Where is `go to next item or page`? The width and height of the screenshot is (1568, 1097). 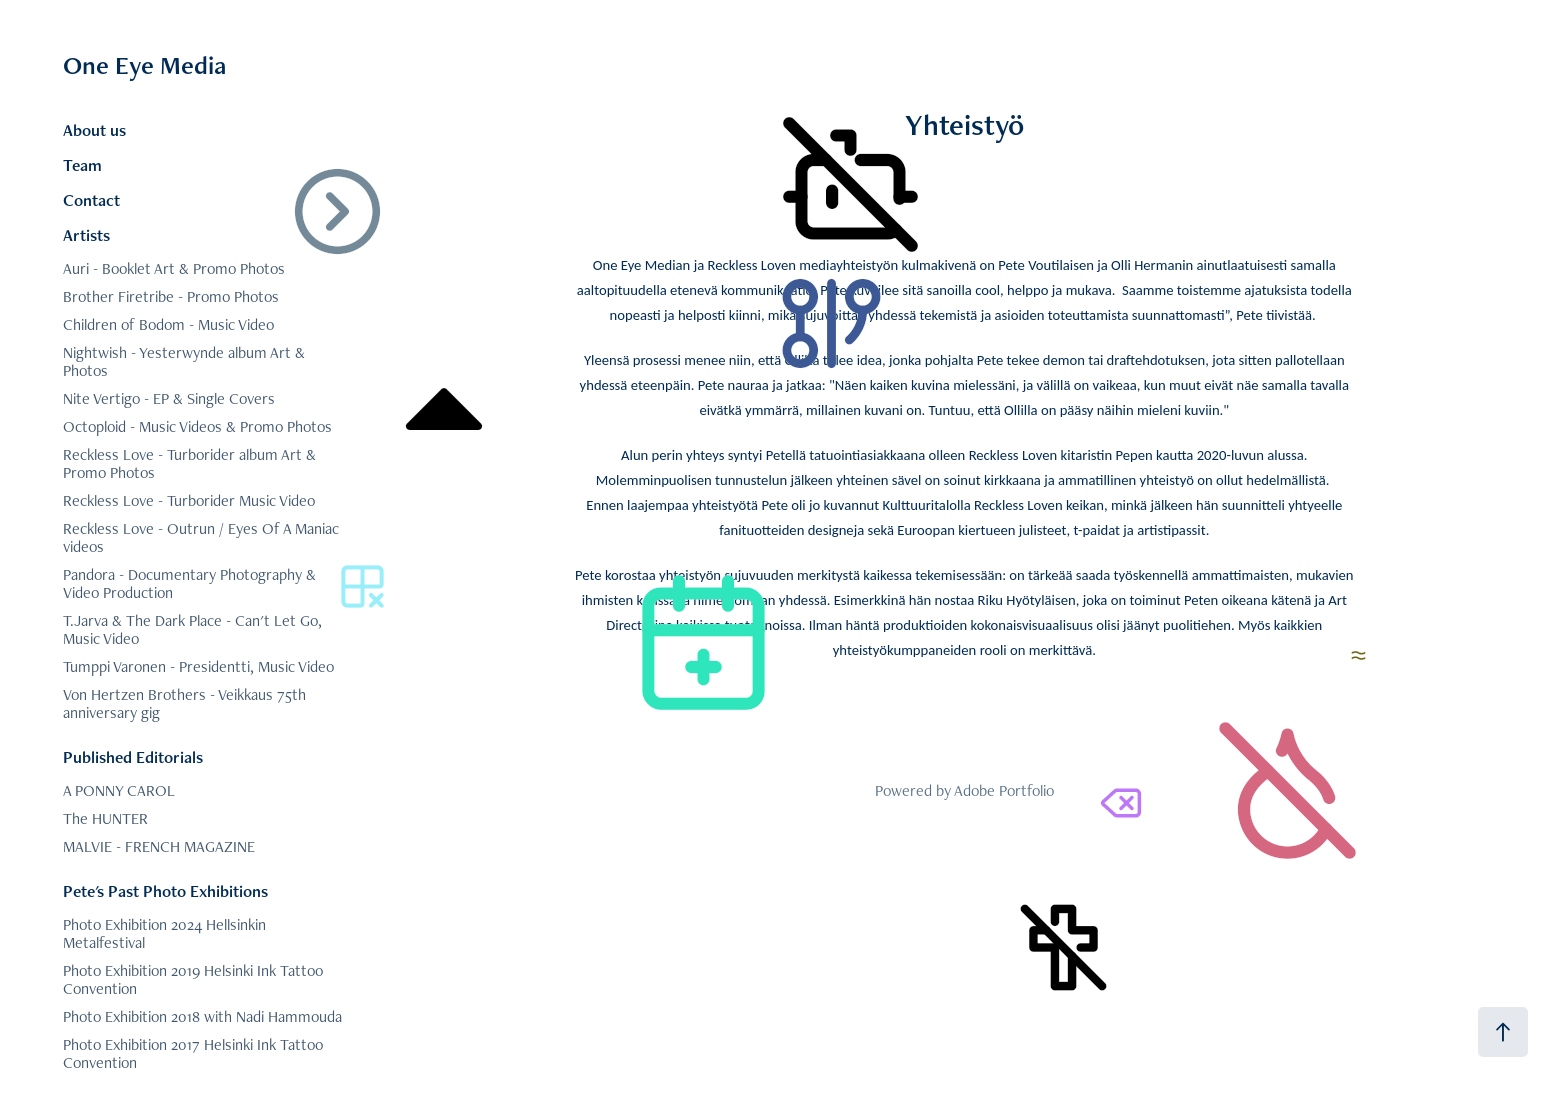
go to next item or page is located at coordinates (337, 211).